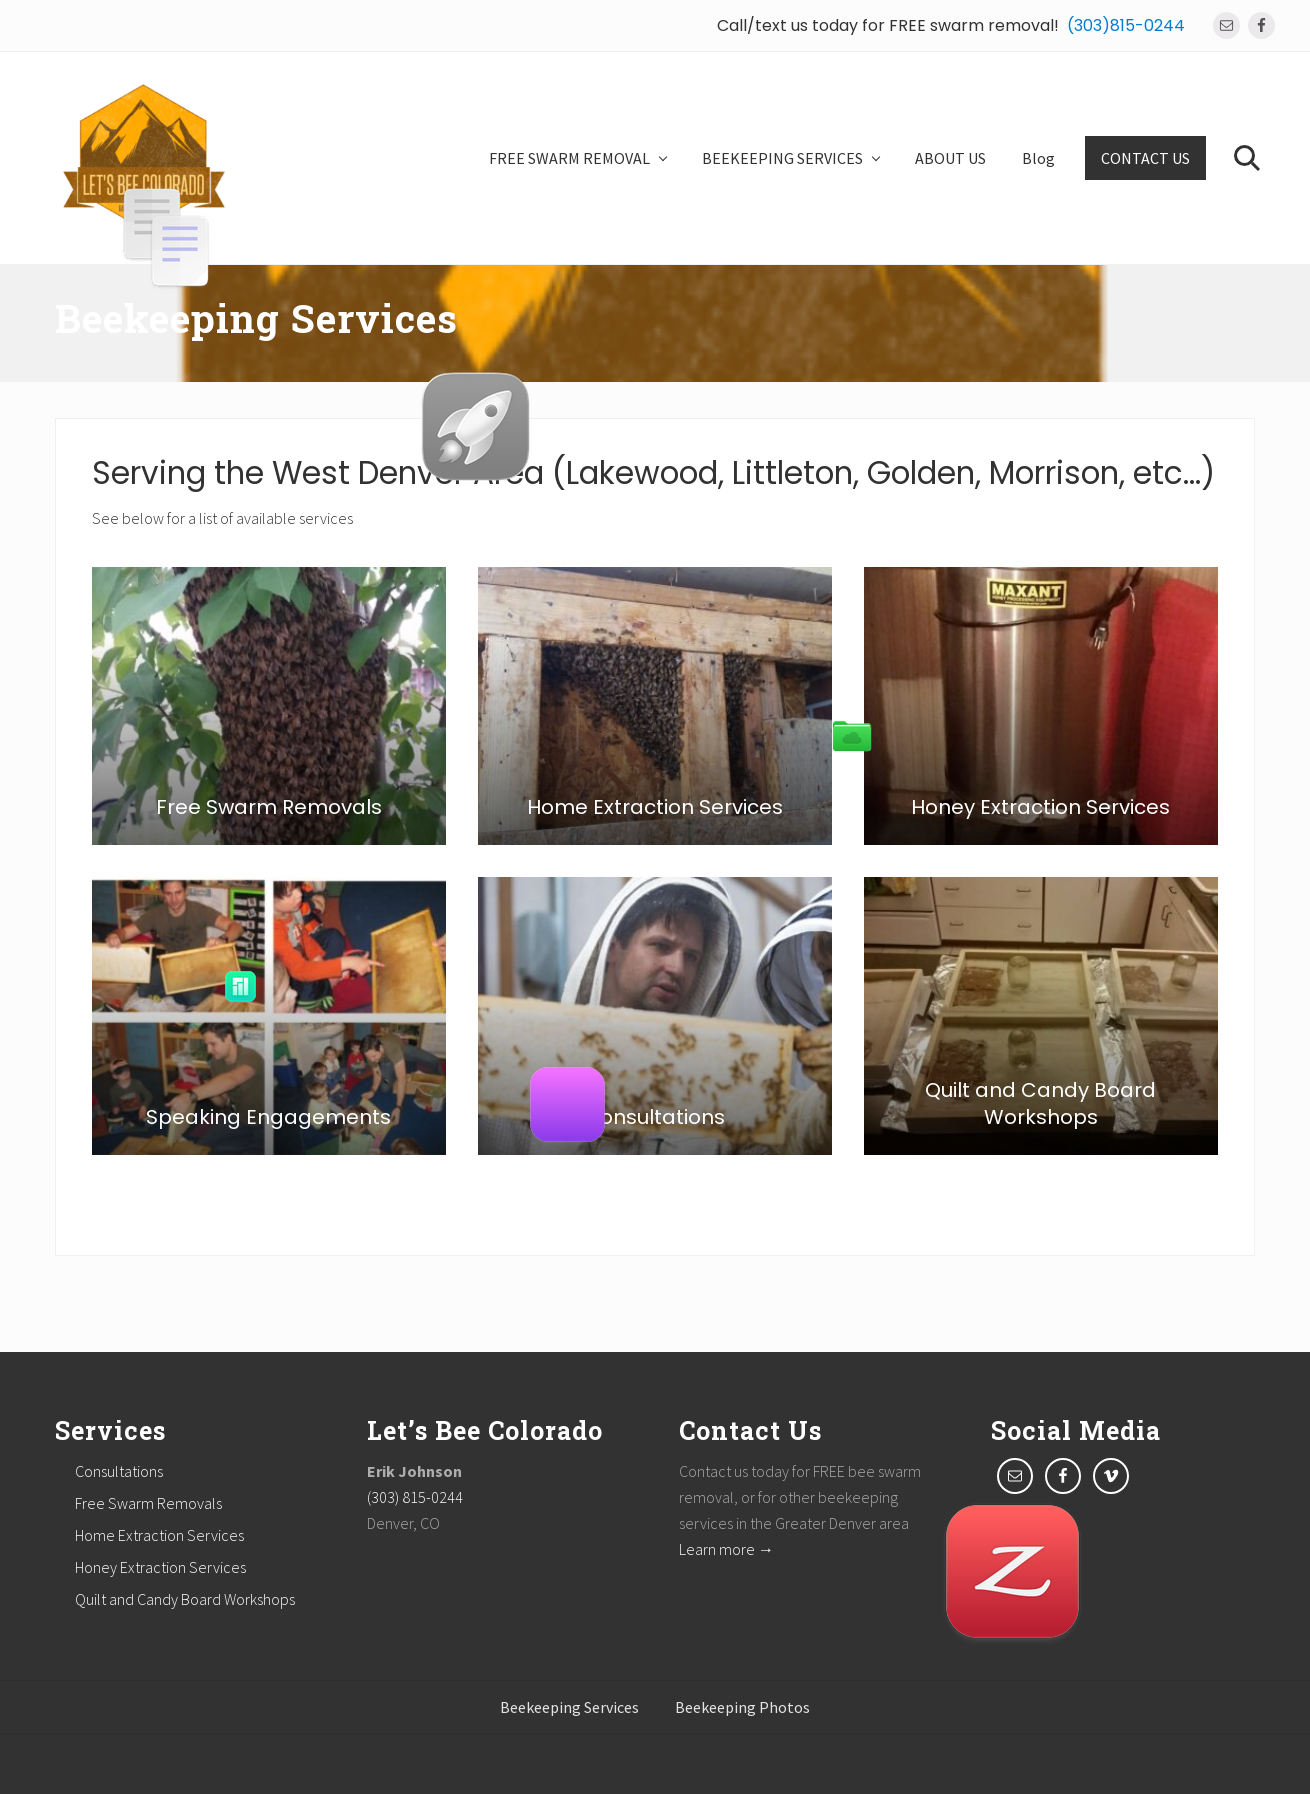  What do you see at coordinates (166, 237) in the screenshot?
I see `copy selected content to clipboard` at bounding box center [166, 237].